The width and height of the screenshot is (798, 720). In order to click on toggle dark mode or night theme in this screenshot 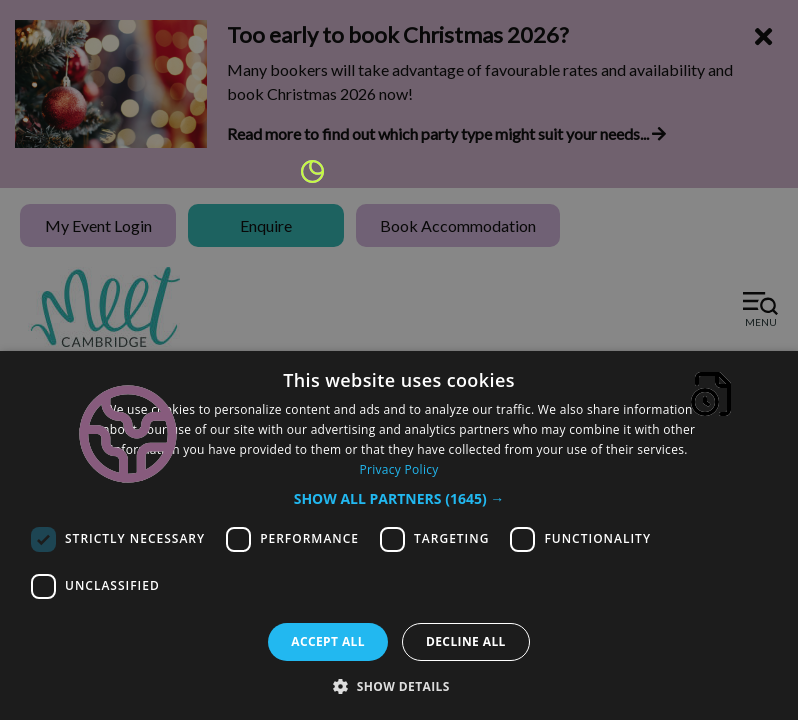, I will do `click(312, 171)`.